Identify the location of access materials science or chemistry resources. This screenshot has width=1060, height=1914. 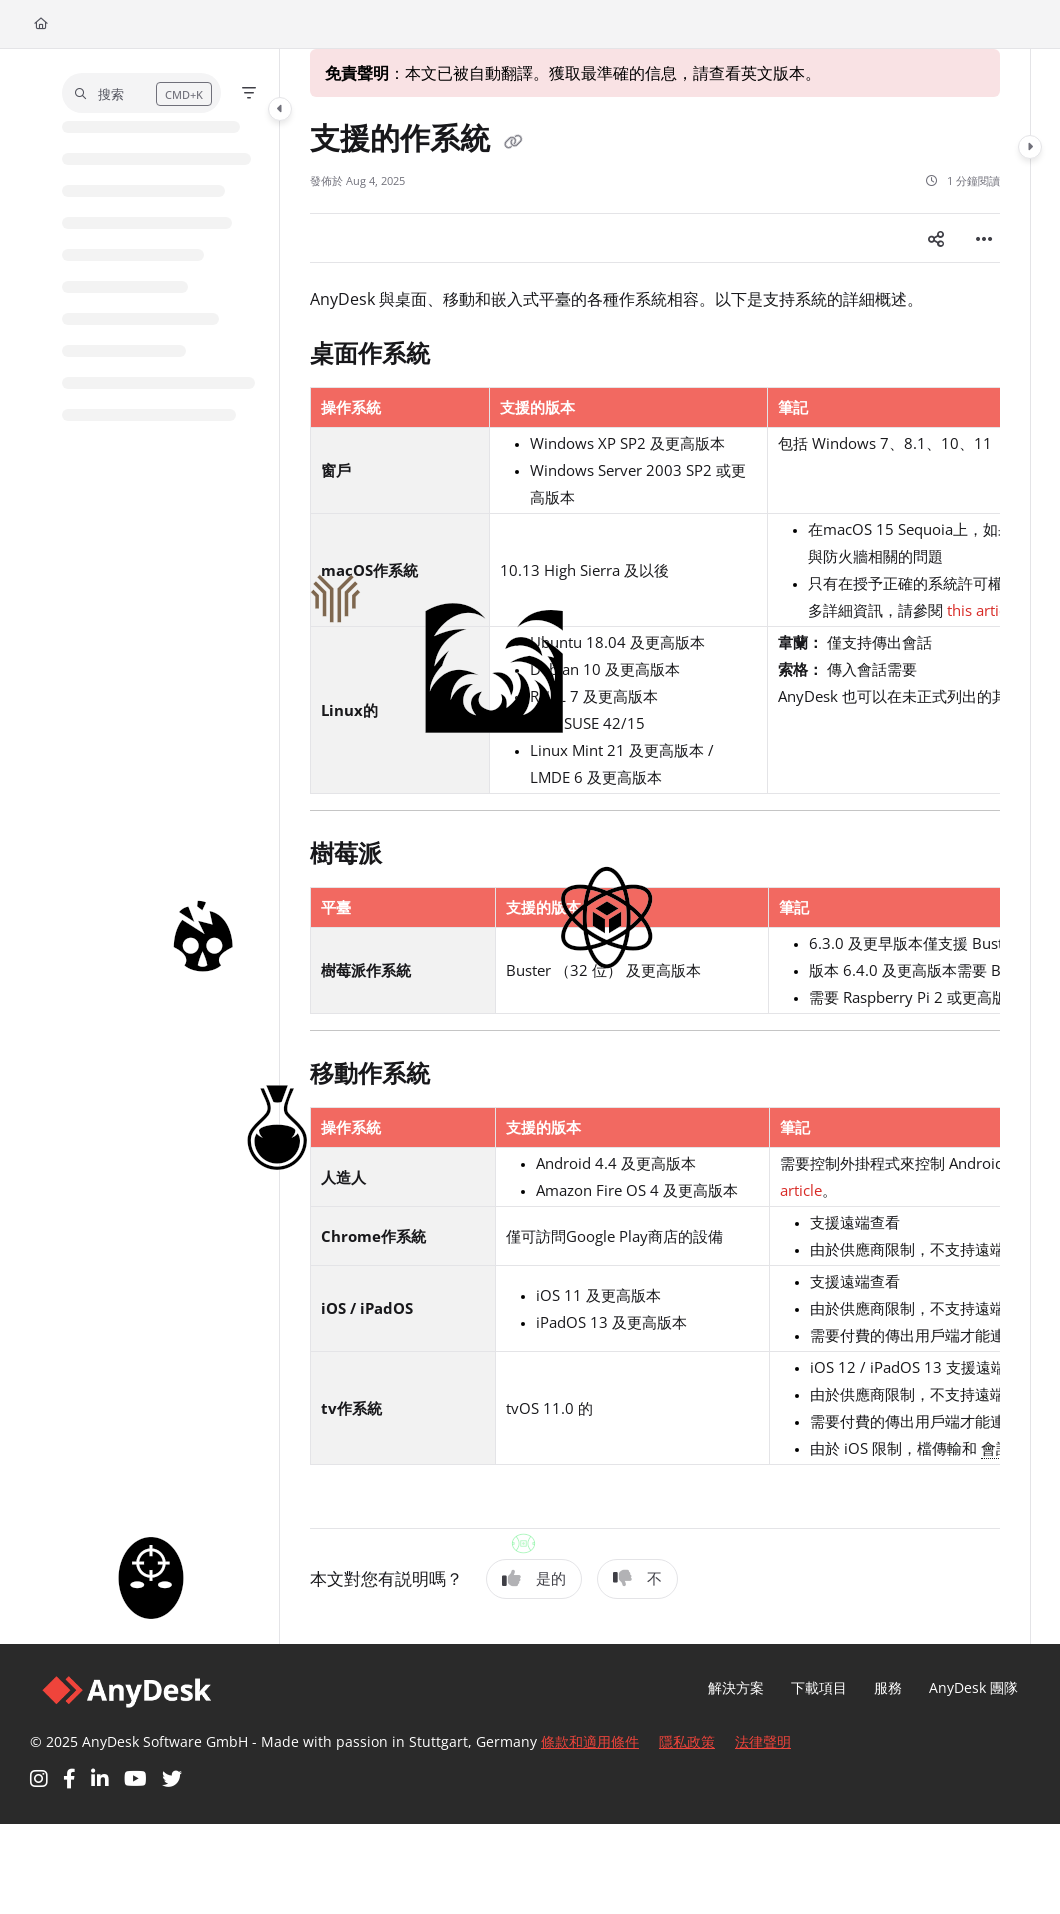
(606, 917).